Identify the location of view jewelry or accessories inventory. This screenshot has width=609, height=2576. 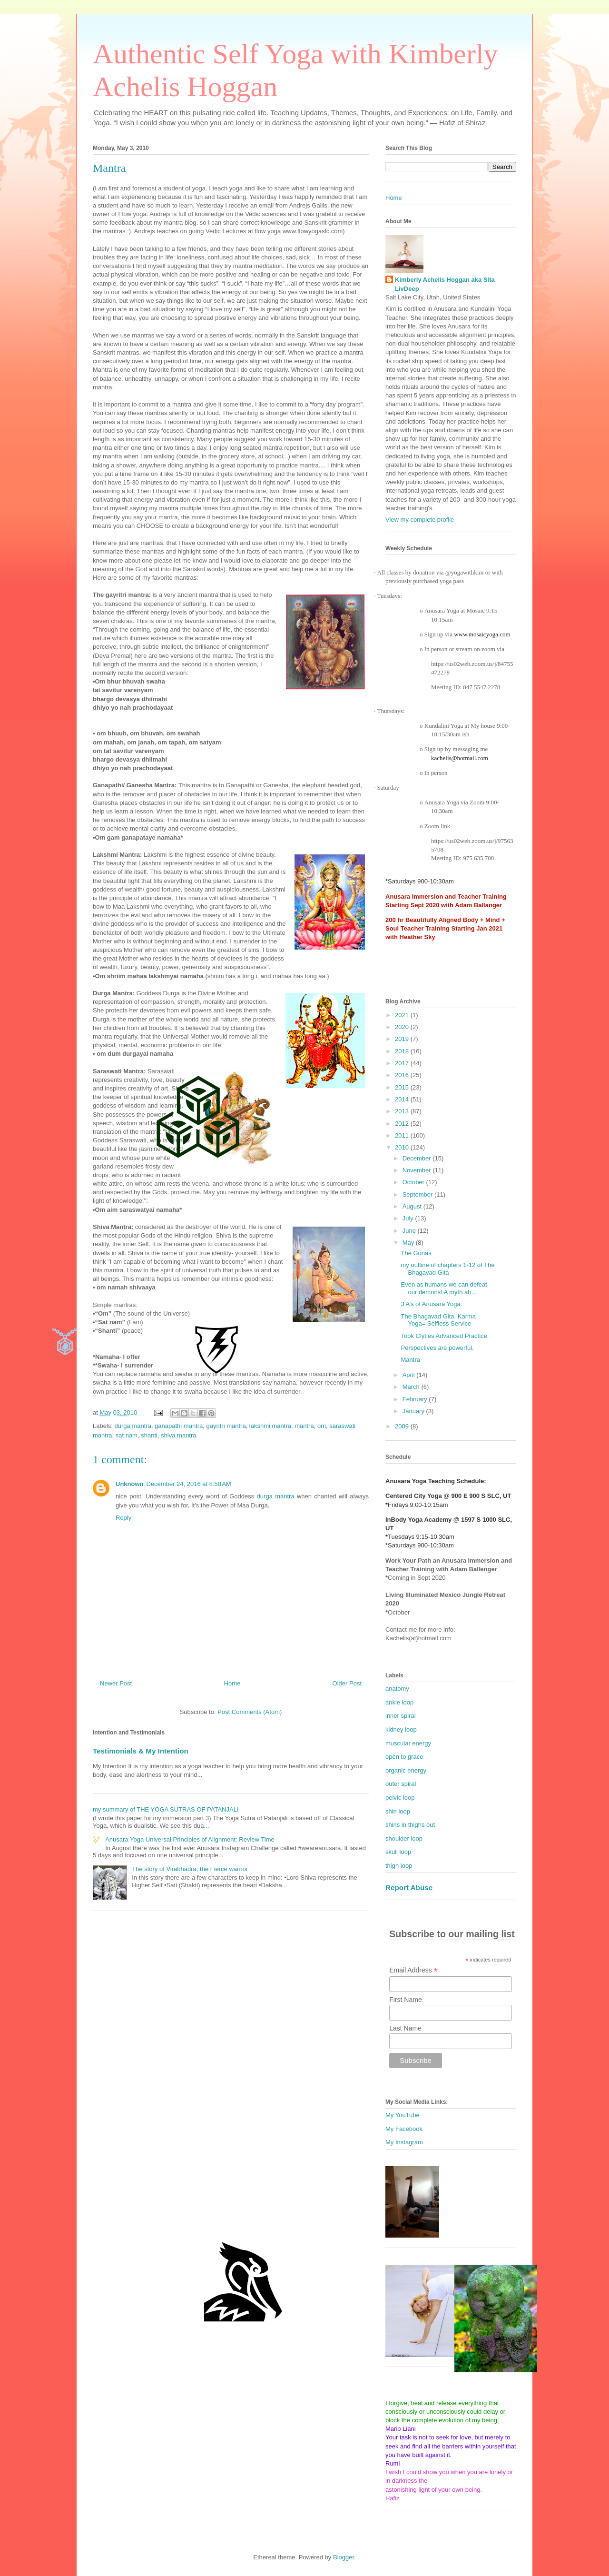
(65, 1342).